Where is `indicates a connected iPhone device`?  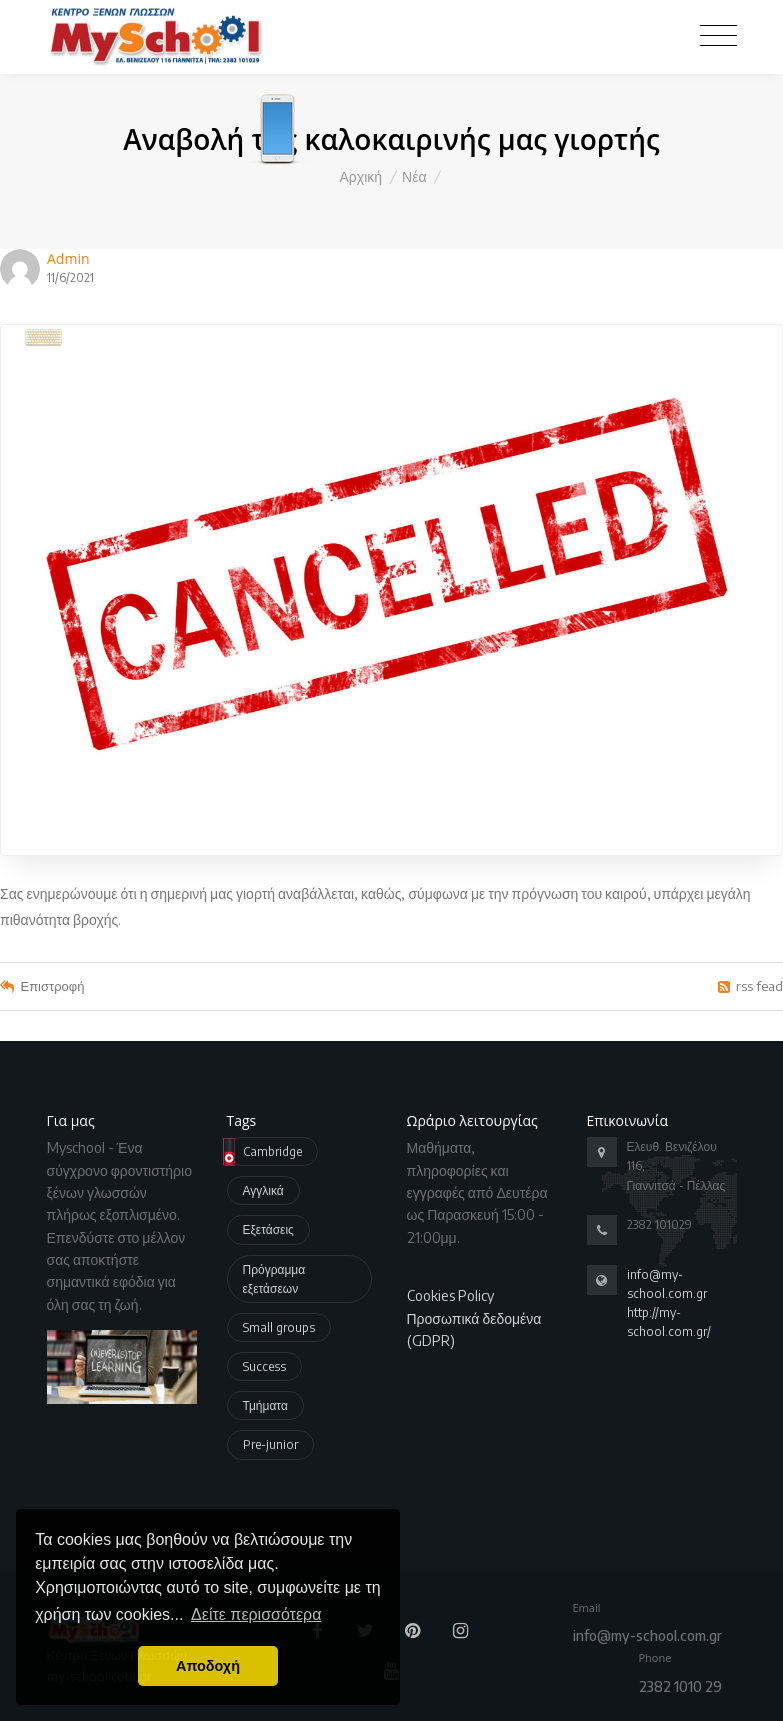 indicates a connected iPhone device is located at coordinates (277, 129).